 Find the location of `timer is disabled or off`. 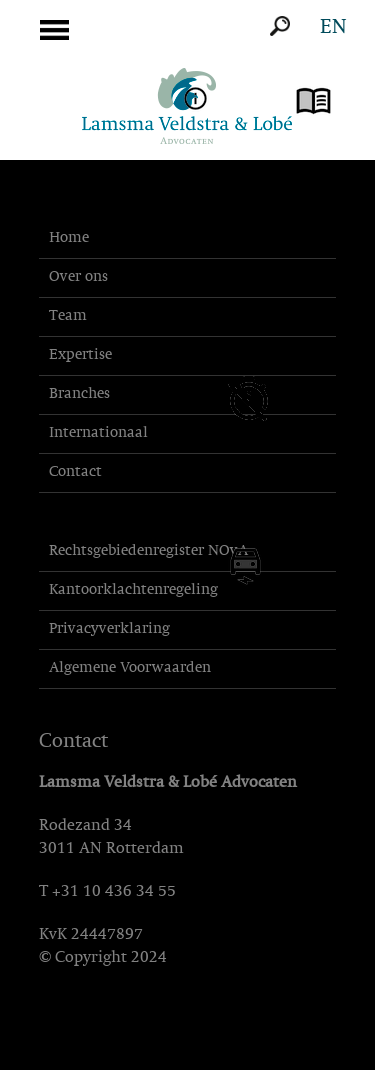

timer is disabled or off is located at coordinates (249, 399).